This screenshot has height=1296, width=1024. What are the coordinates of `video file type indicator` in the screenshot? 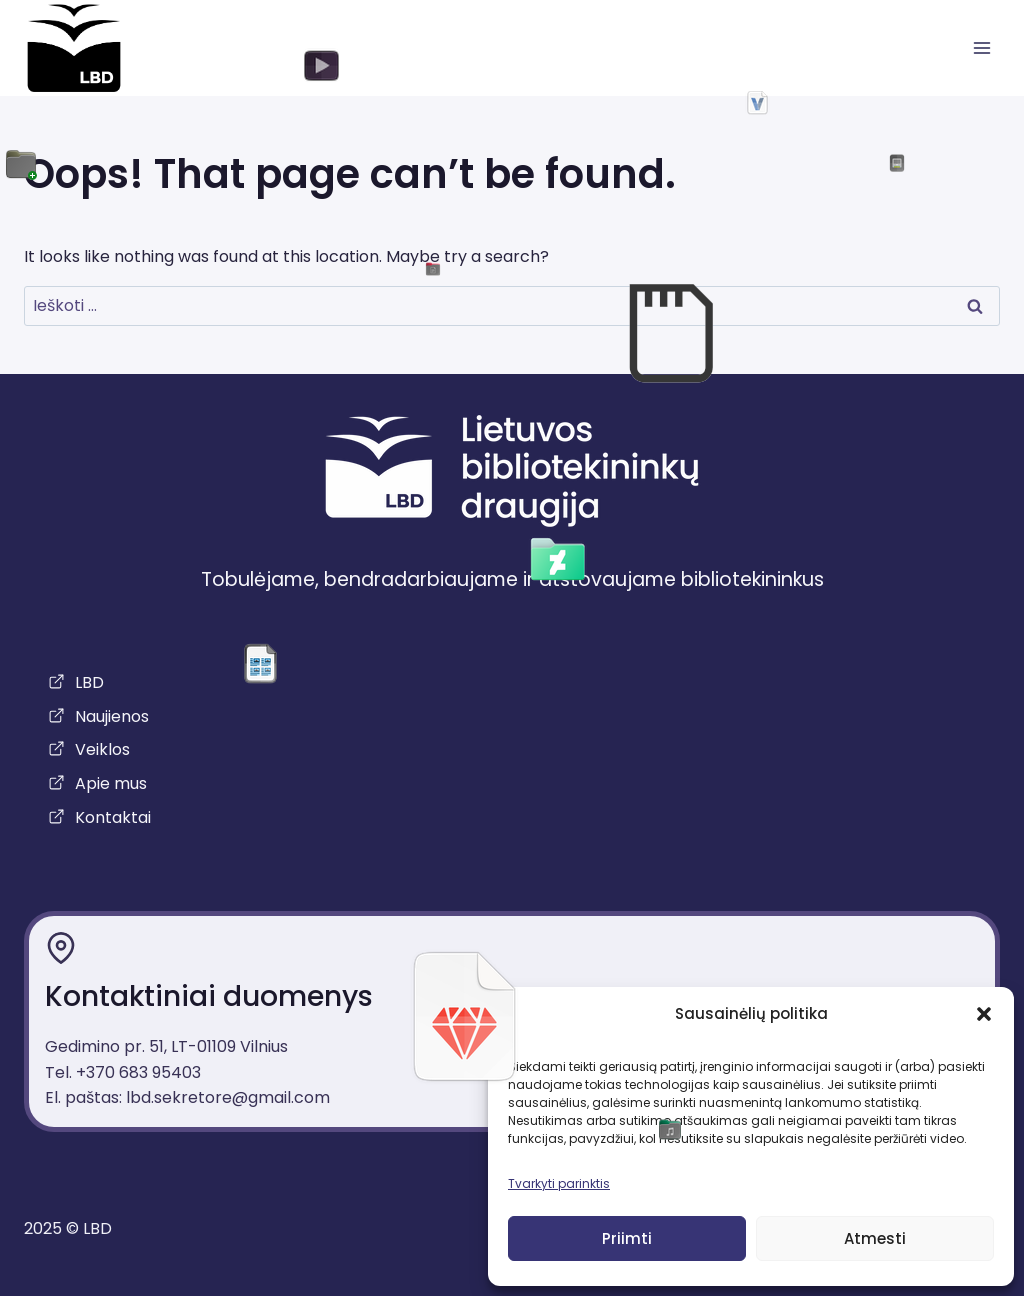 It's located at (321, 64).